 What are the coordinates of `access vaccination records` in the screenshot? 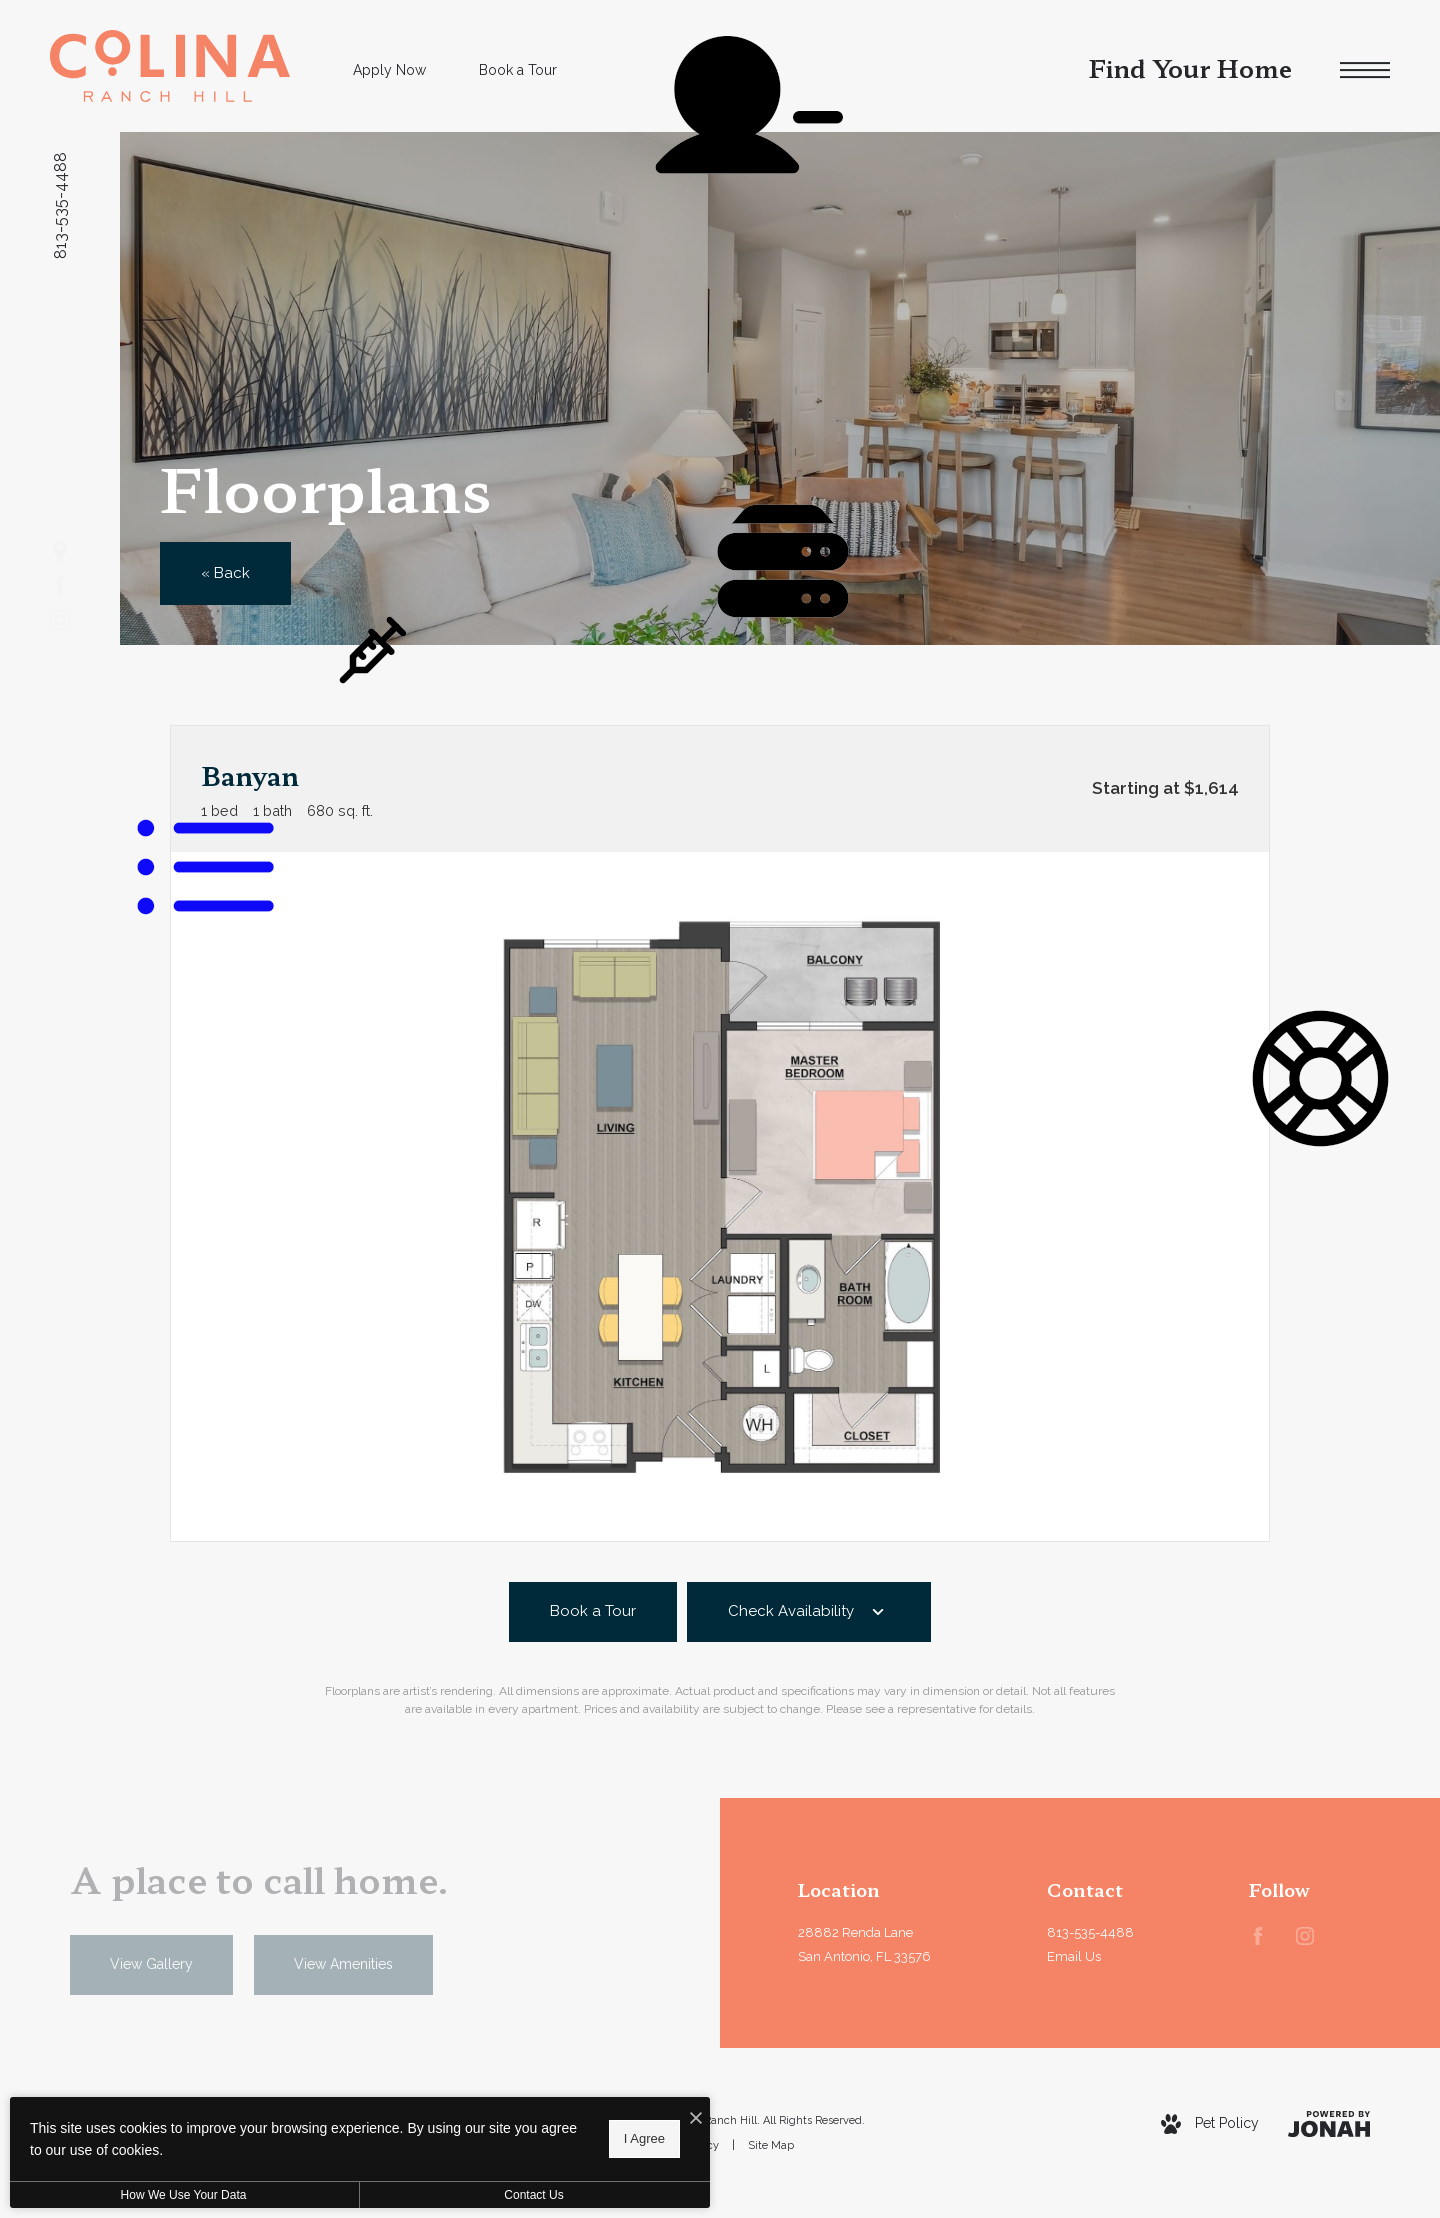 It's located at (373, 650).